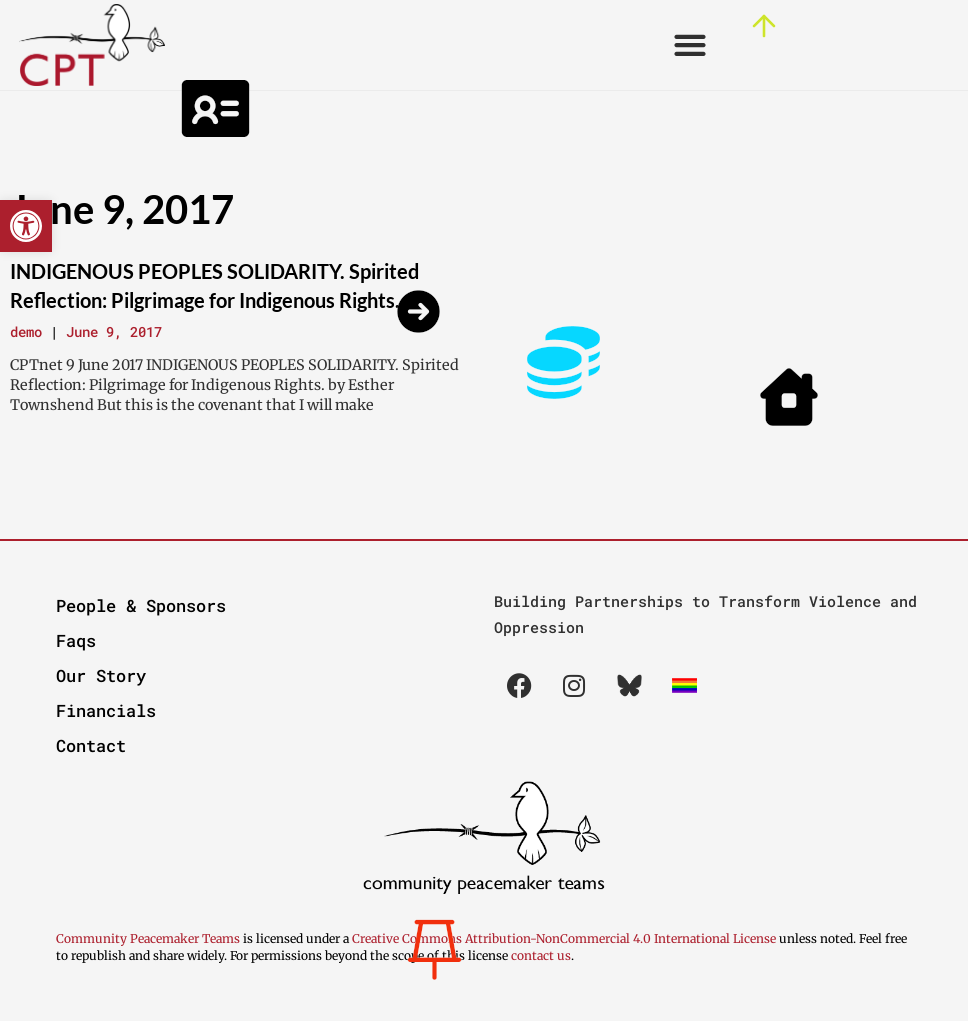  What do you see at coordinates (764, 26) in the screenshot?
I see `scroll to top of page` at bounding box center [764, 26].